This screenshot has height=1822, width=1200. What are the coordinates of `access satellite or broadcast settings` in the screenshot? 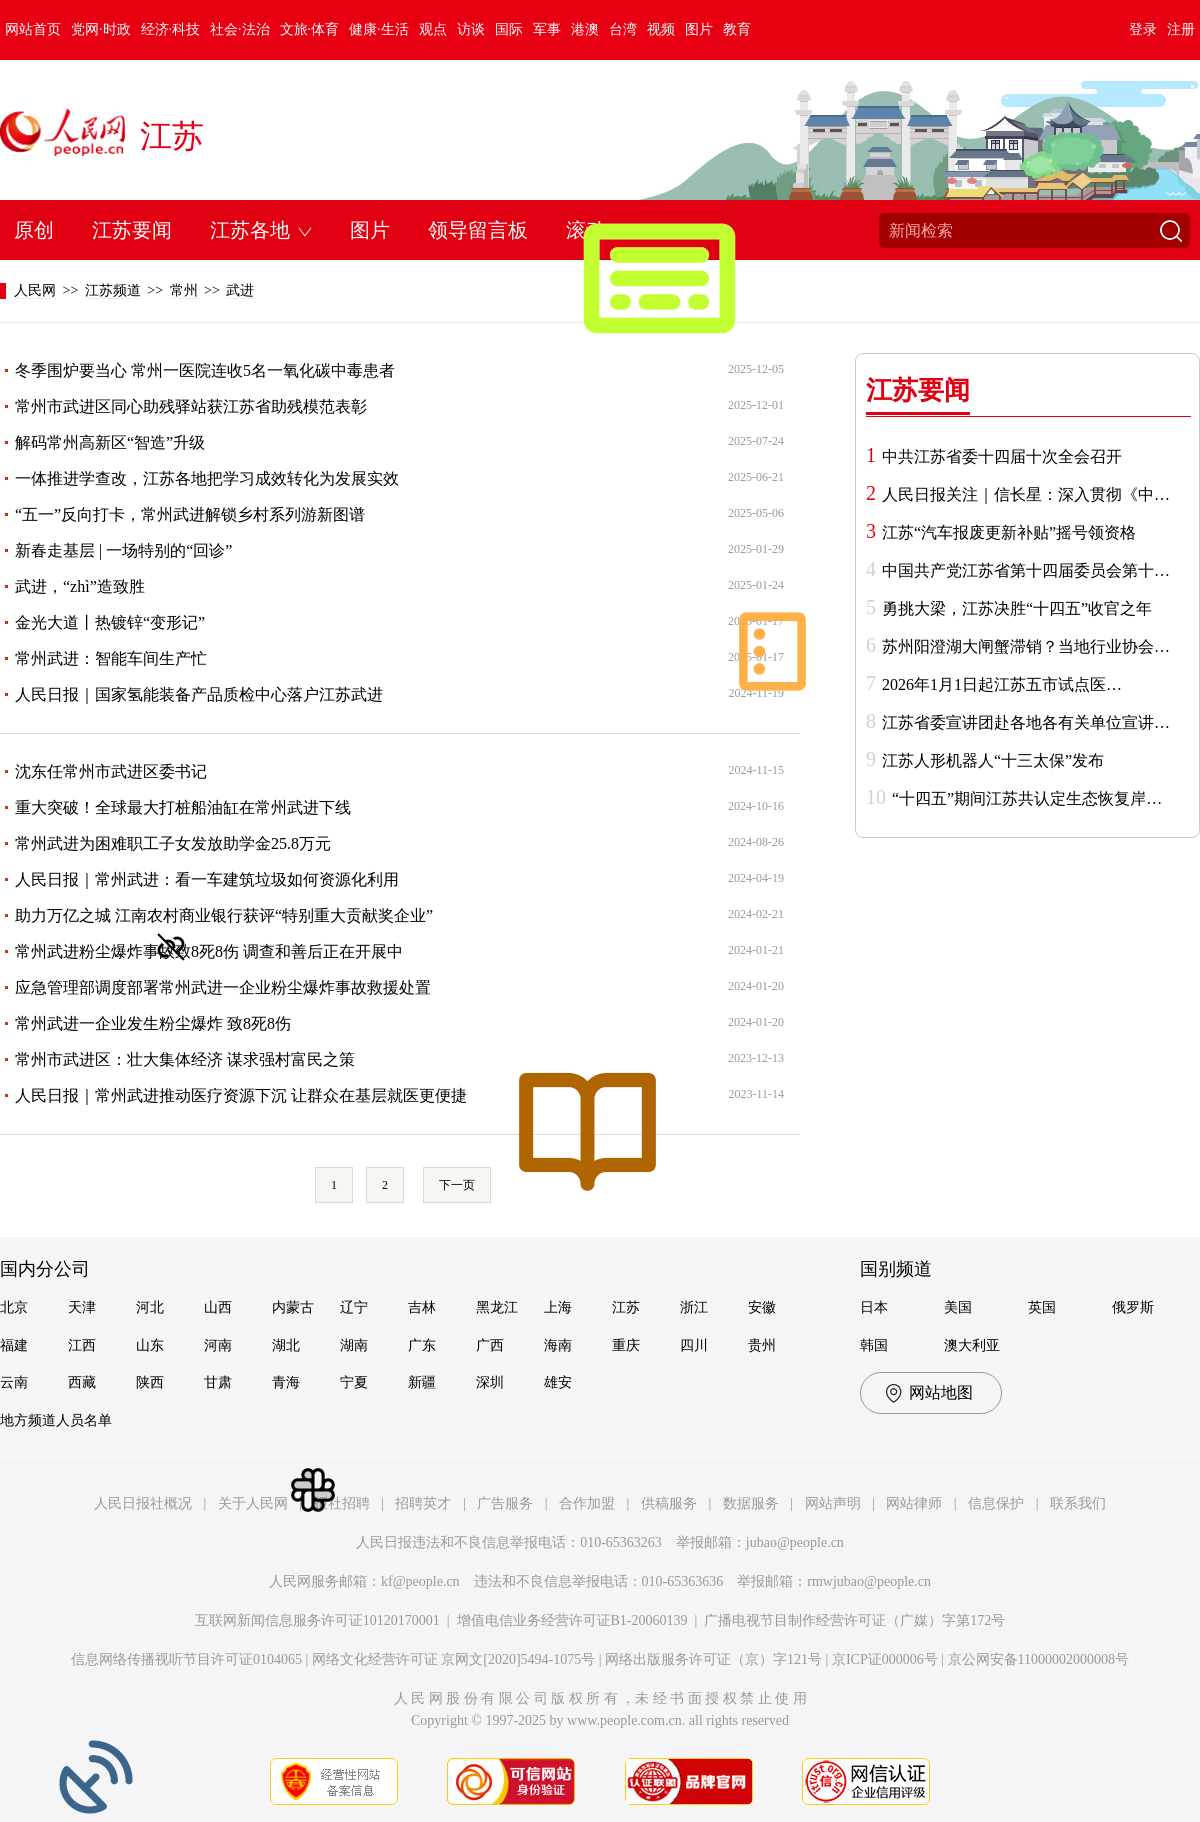 It's located at (96, 1777).